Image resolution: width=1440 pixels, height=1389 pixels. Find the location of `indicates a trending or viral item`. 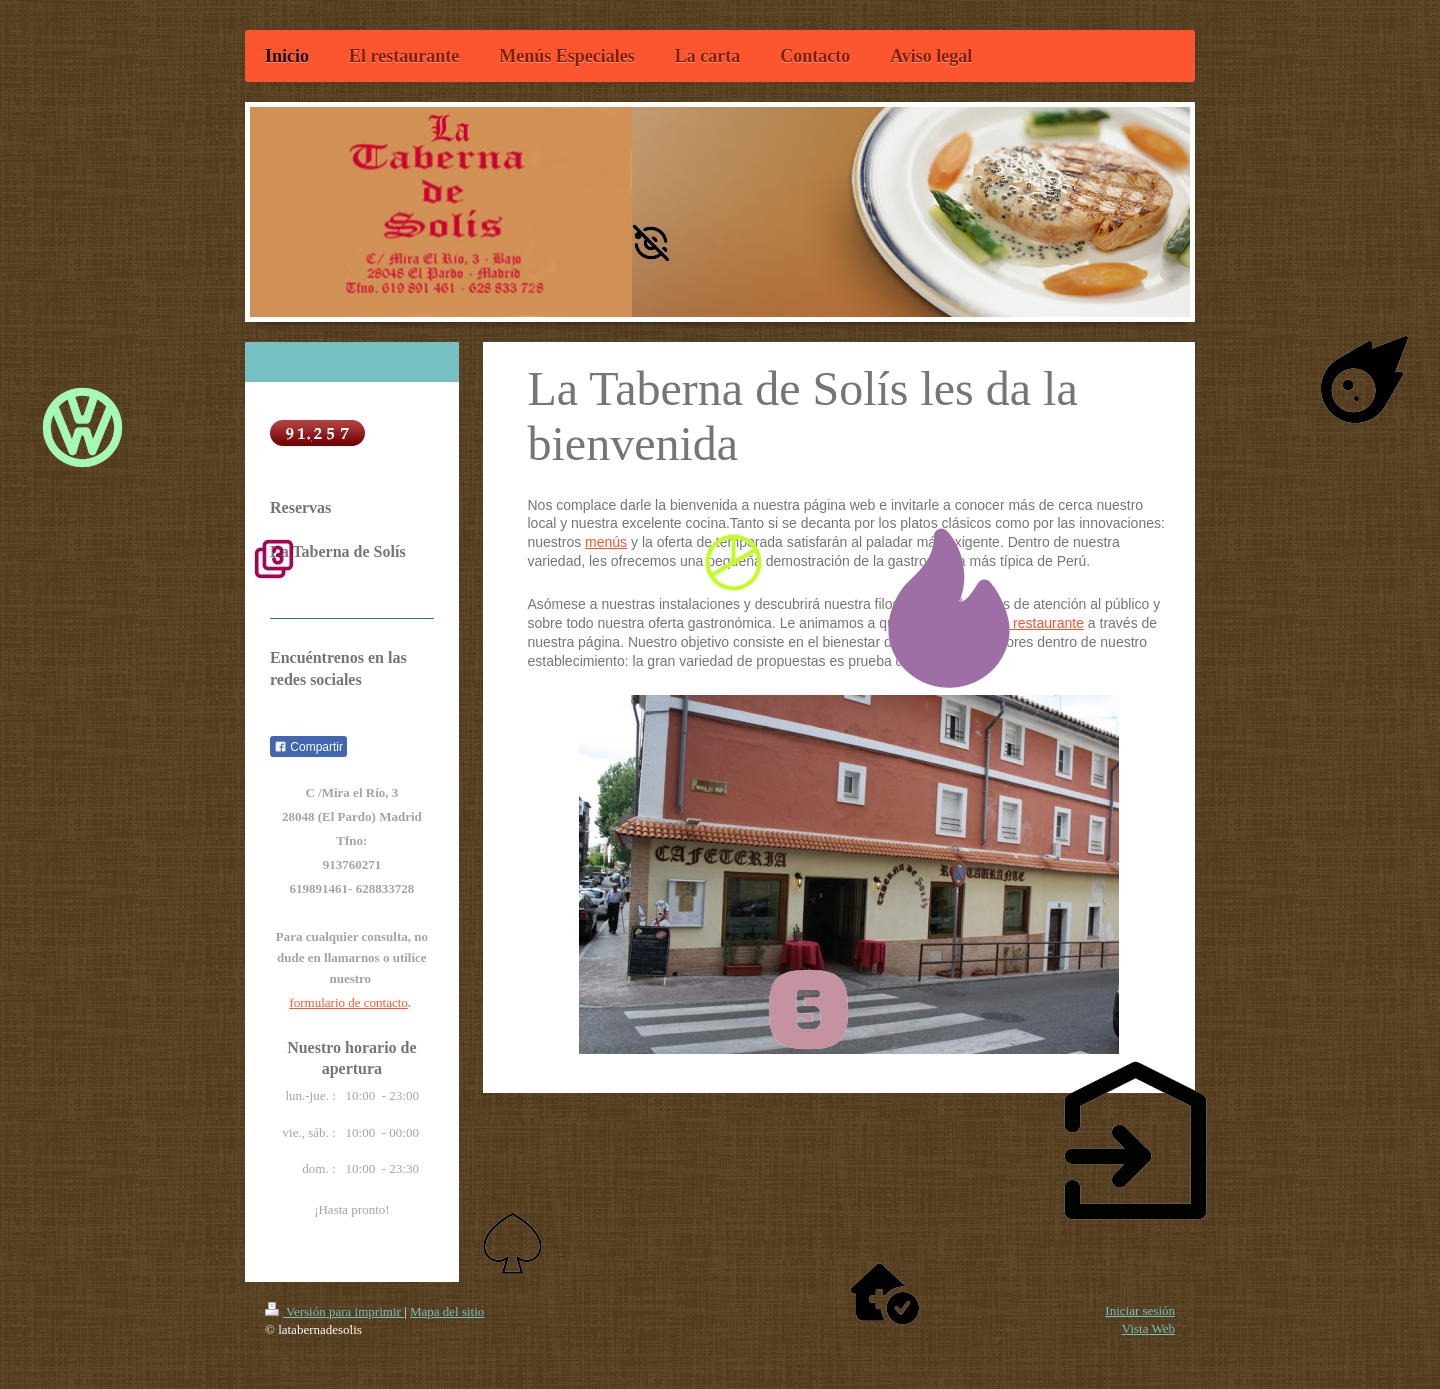

indicates a trending or viral item is located at coordinates (1364, 379).